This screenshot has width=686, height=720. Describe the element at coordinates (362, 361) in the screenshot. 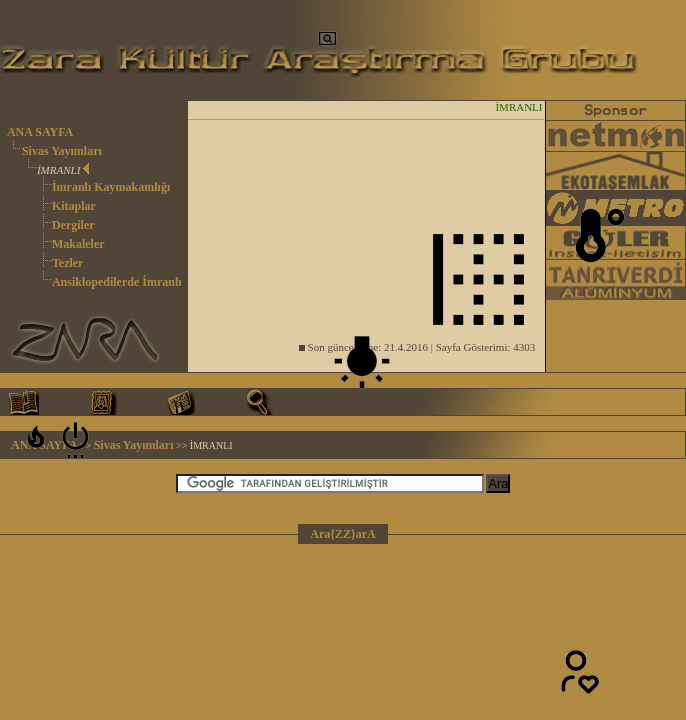

I see `adjust incandescent light settings` at that location.